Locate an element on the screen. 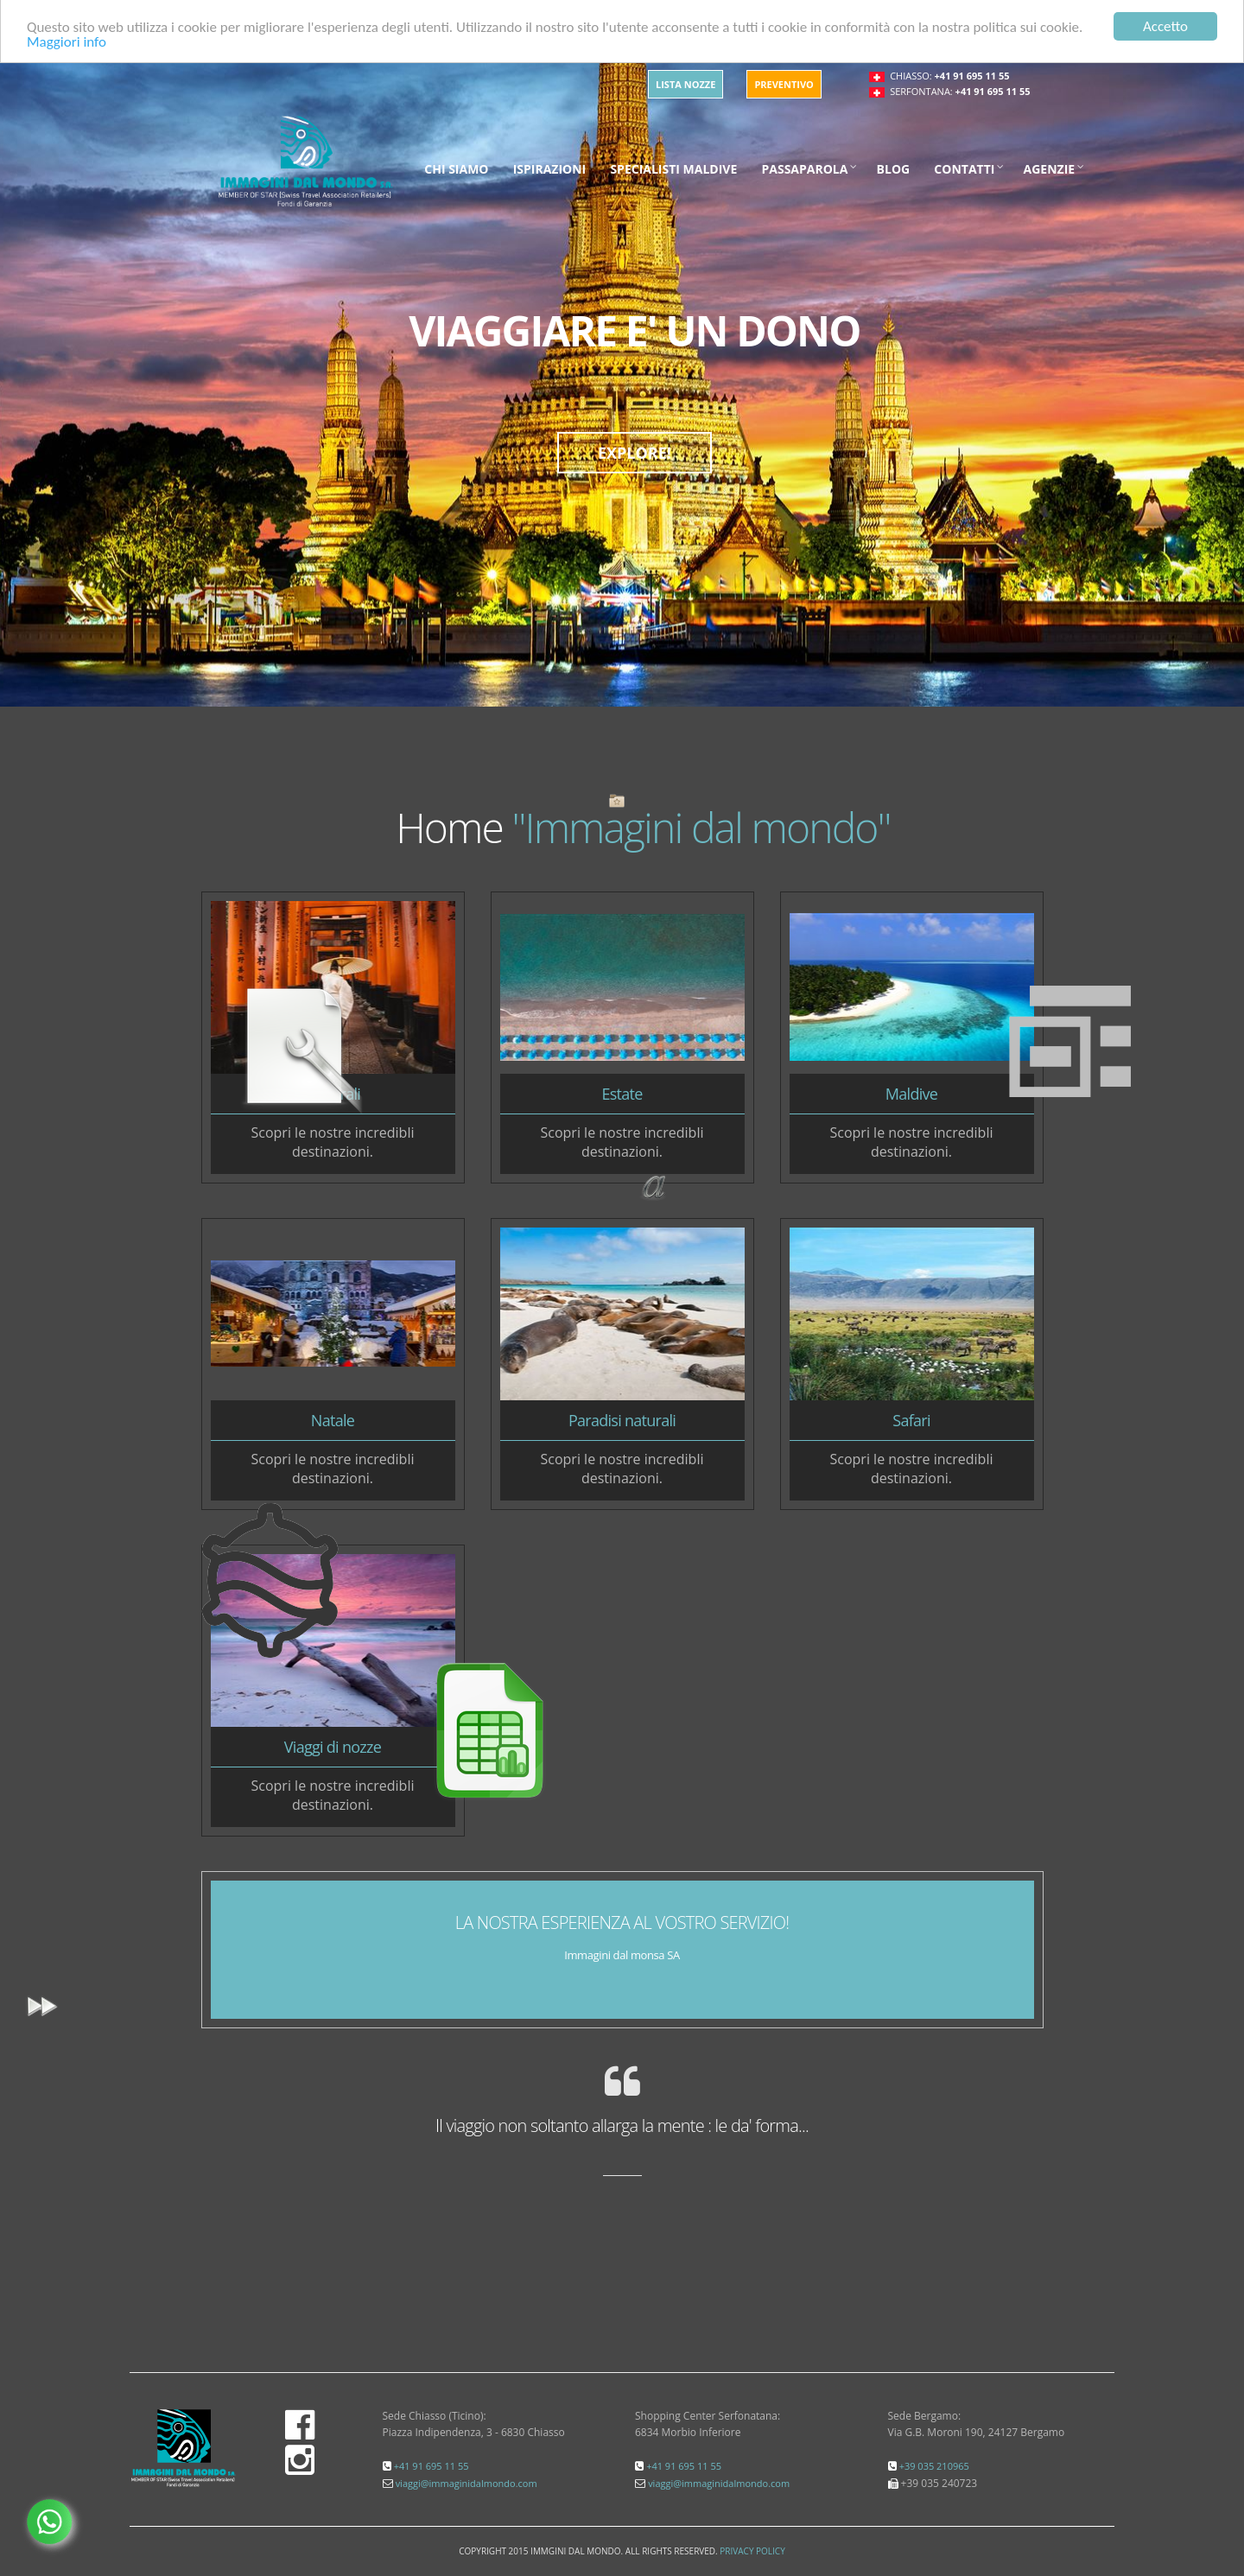 Image resolution: width=1244 pixels, height=2576 pixels. view or edit document properties is located at coordinates (304, 1050).